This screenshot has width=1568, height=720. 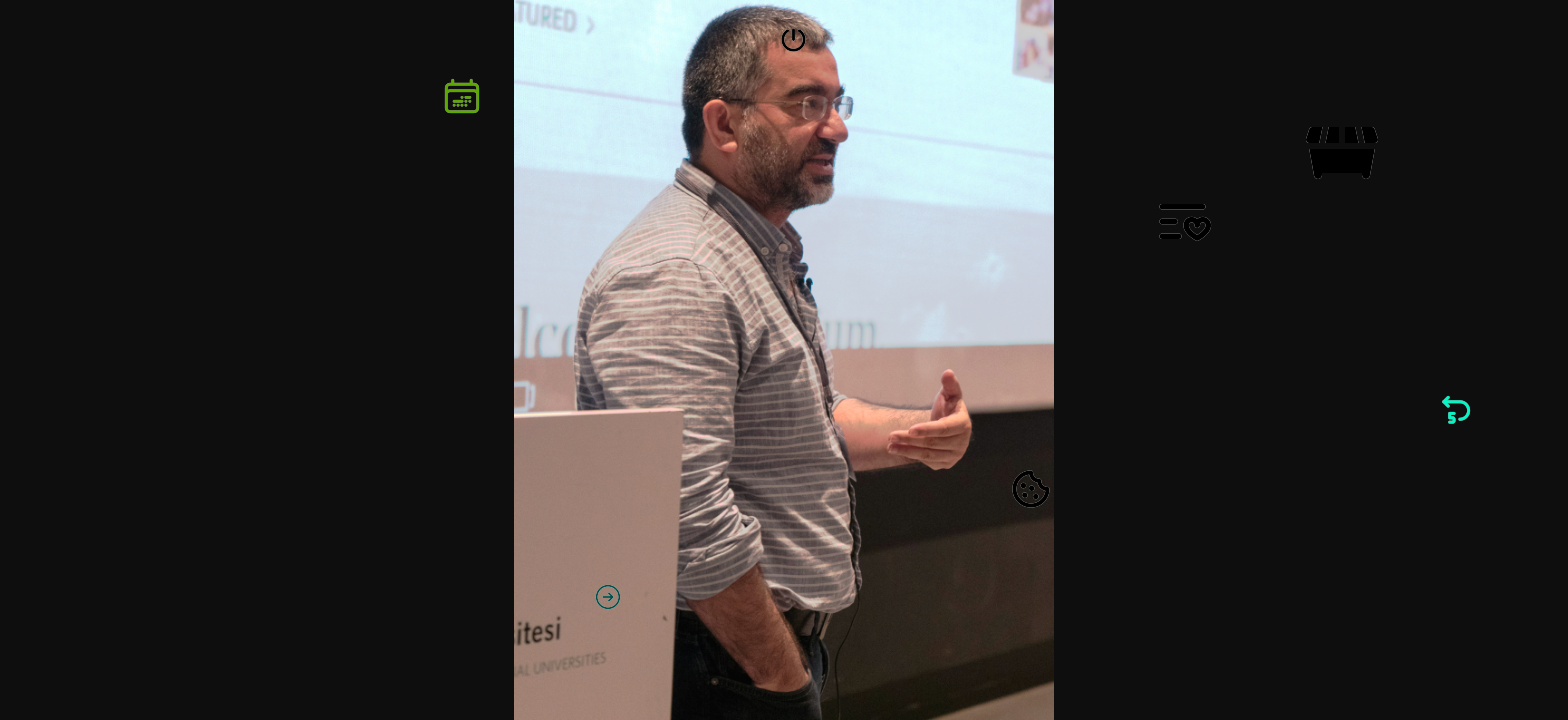 I want to click on rewind media by 5 seconds, so click(x=1455, y=410).